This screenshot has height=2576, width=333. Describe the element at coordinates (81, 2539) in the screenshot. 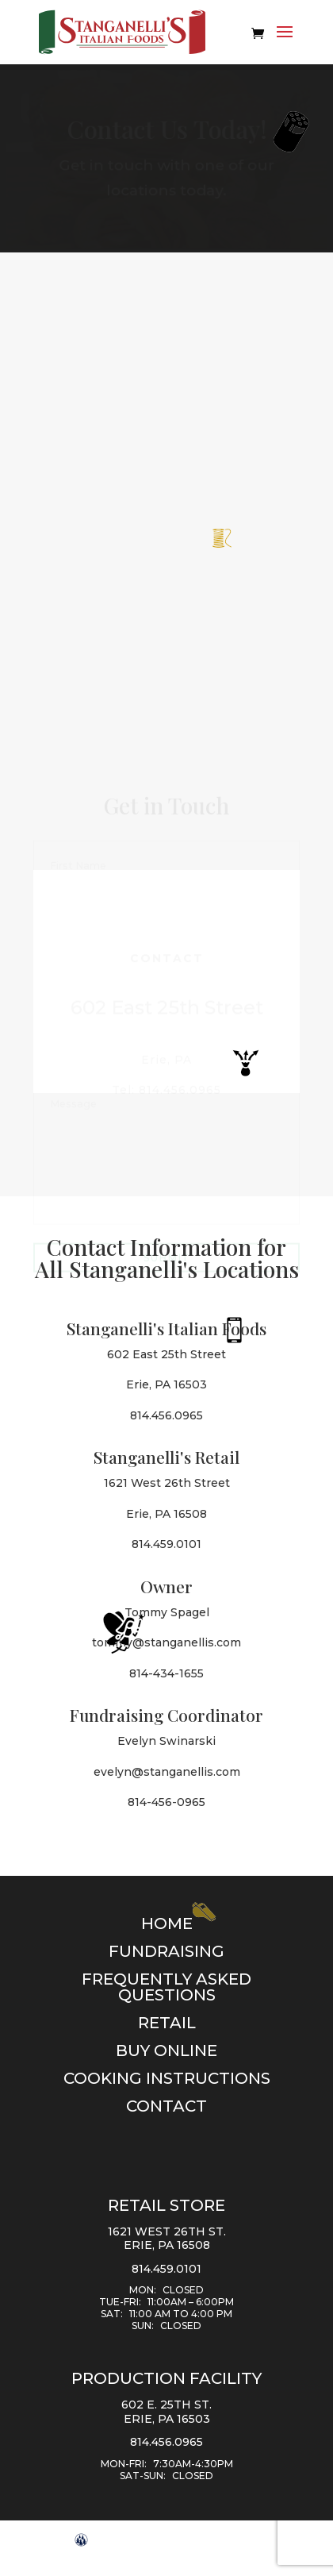

I see `explore forest or nature areas in-game` at that location.